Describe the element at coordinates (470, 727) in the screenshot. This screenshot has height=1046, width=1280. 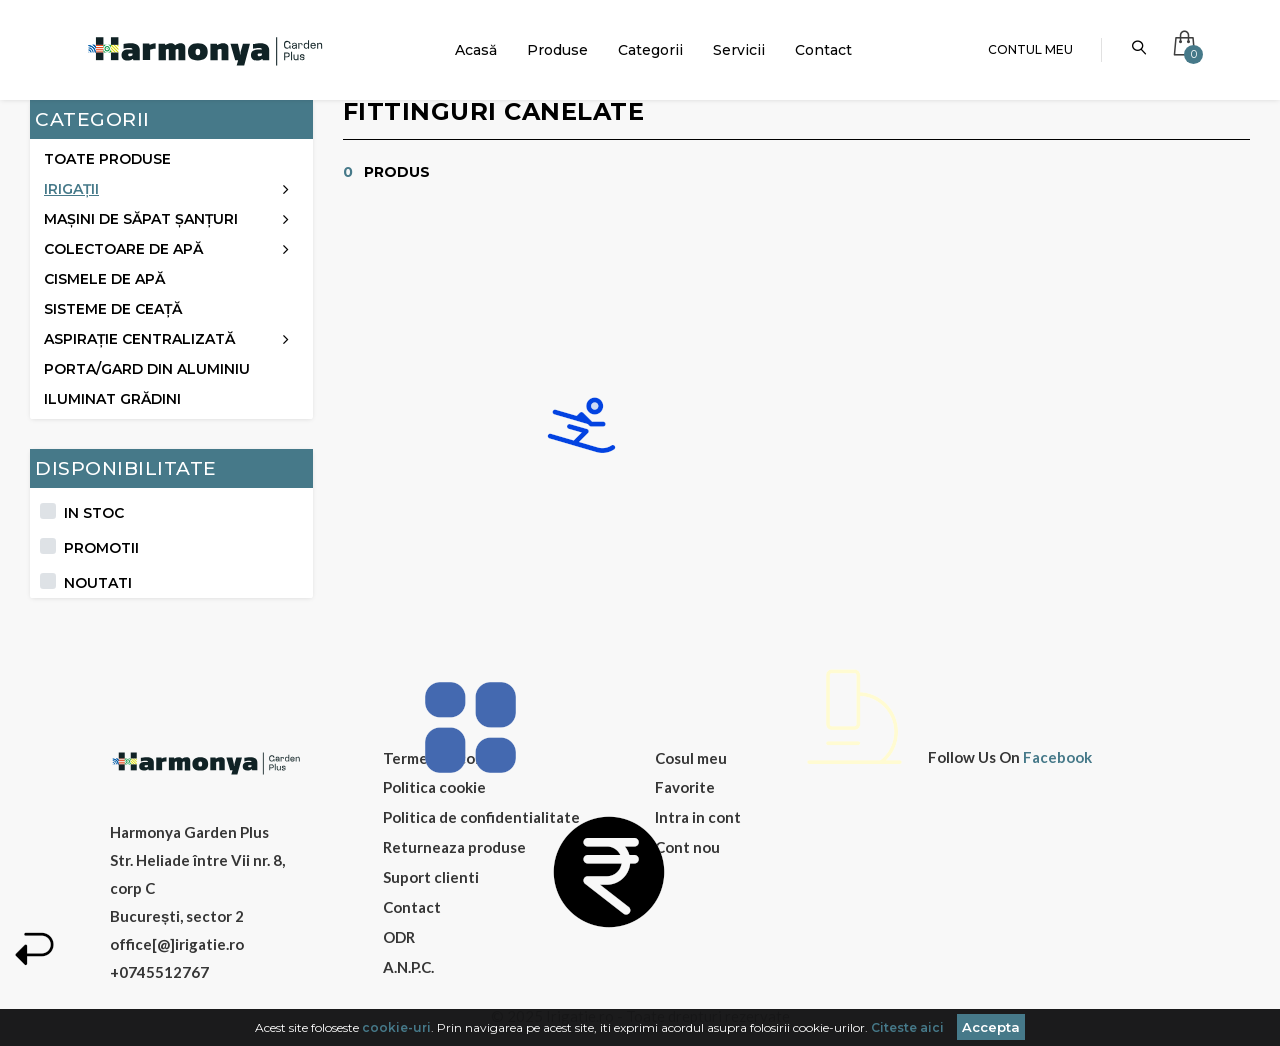
I see `view grid layout` at that location.